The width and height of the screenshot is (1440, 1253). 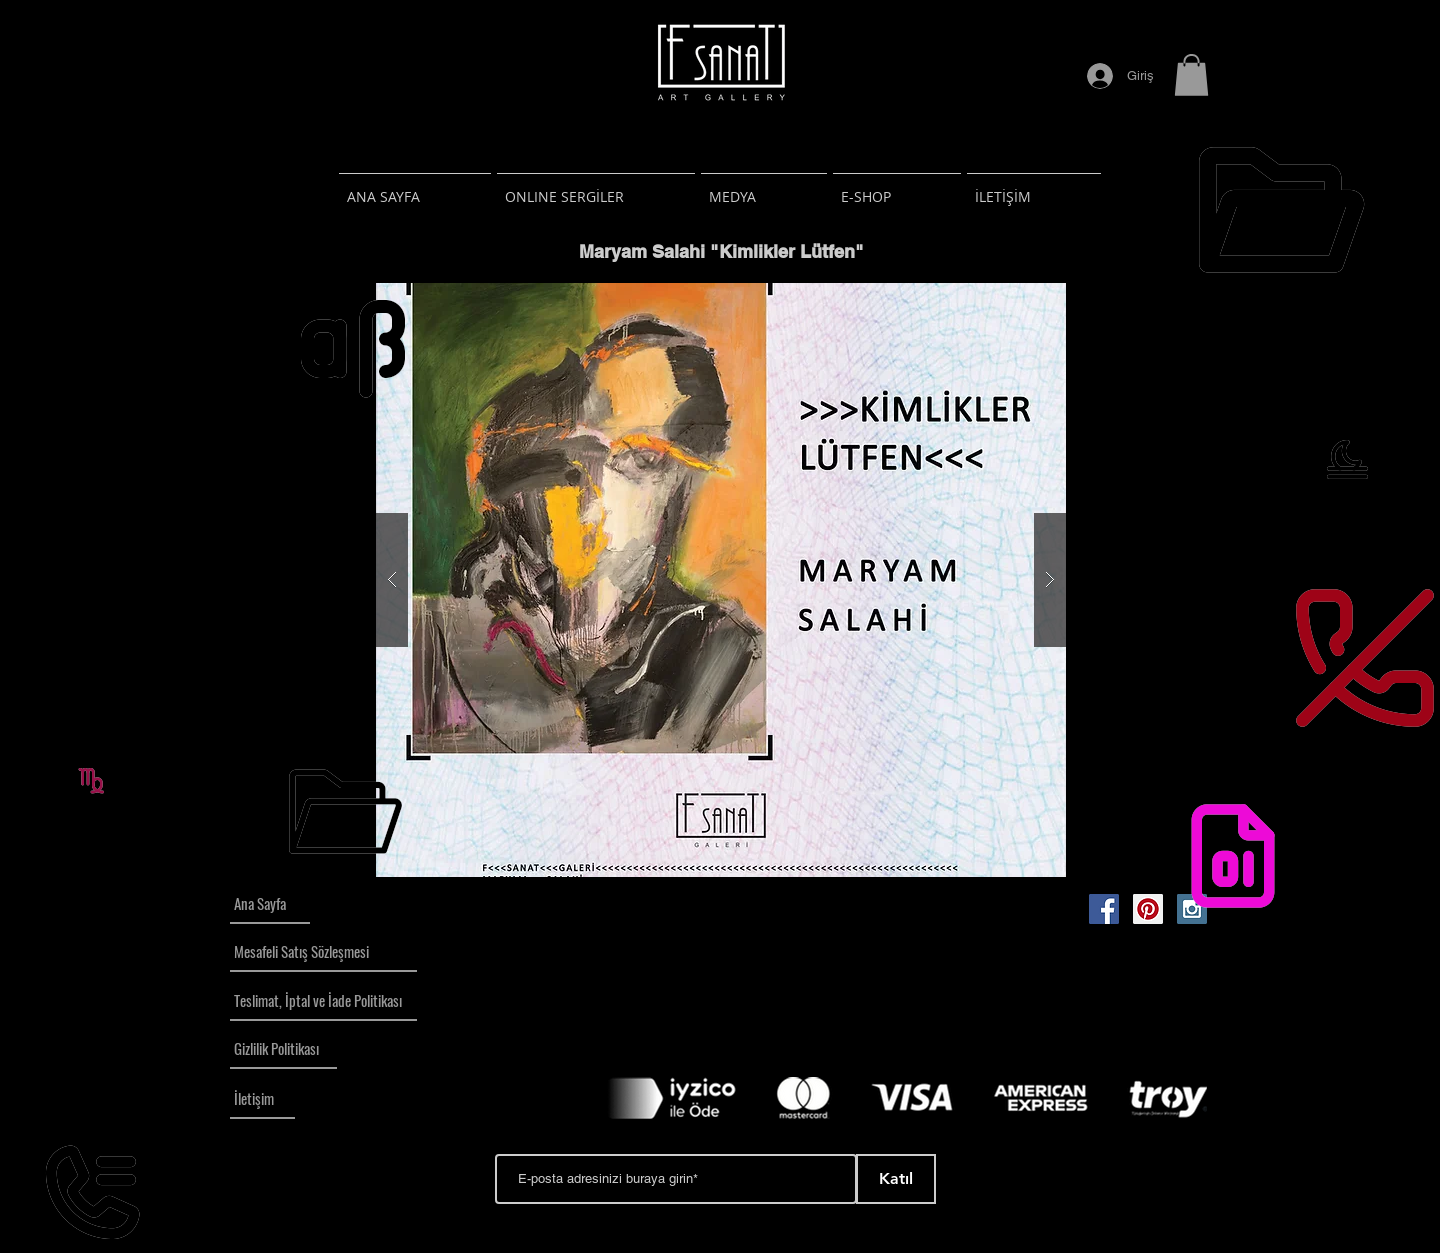 I want to click on open folder to view contents, so click(x=341, y=809).